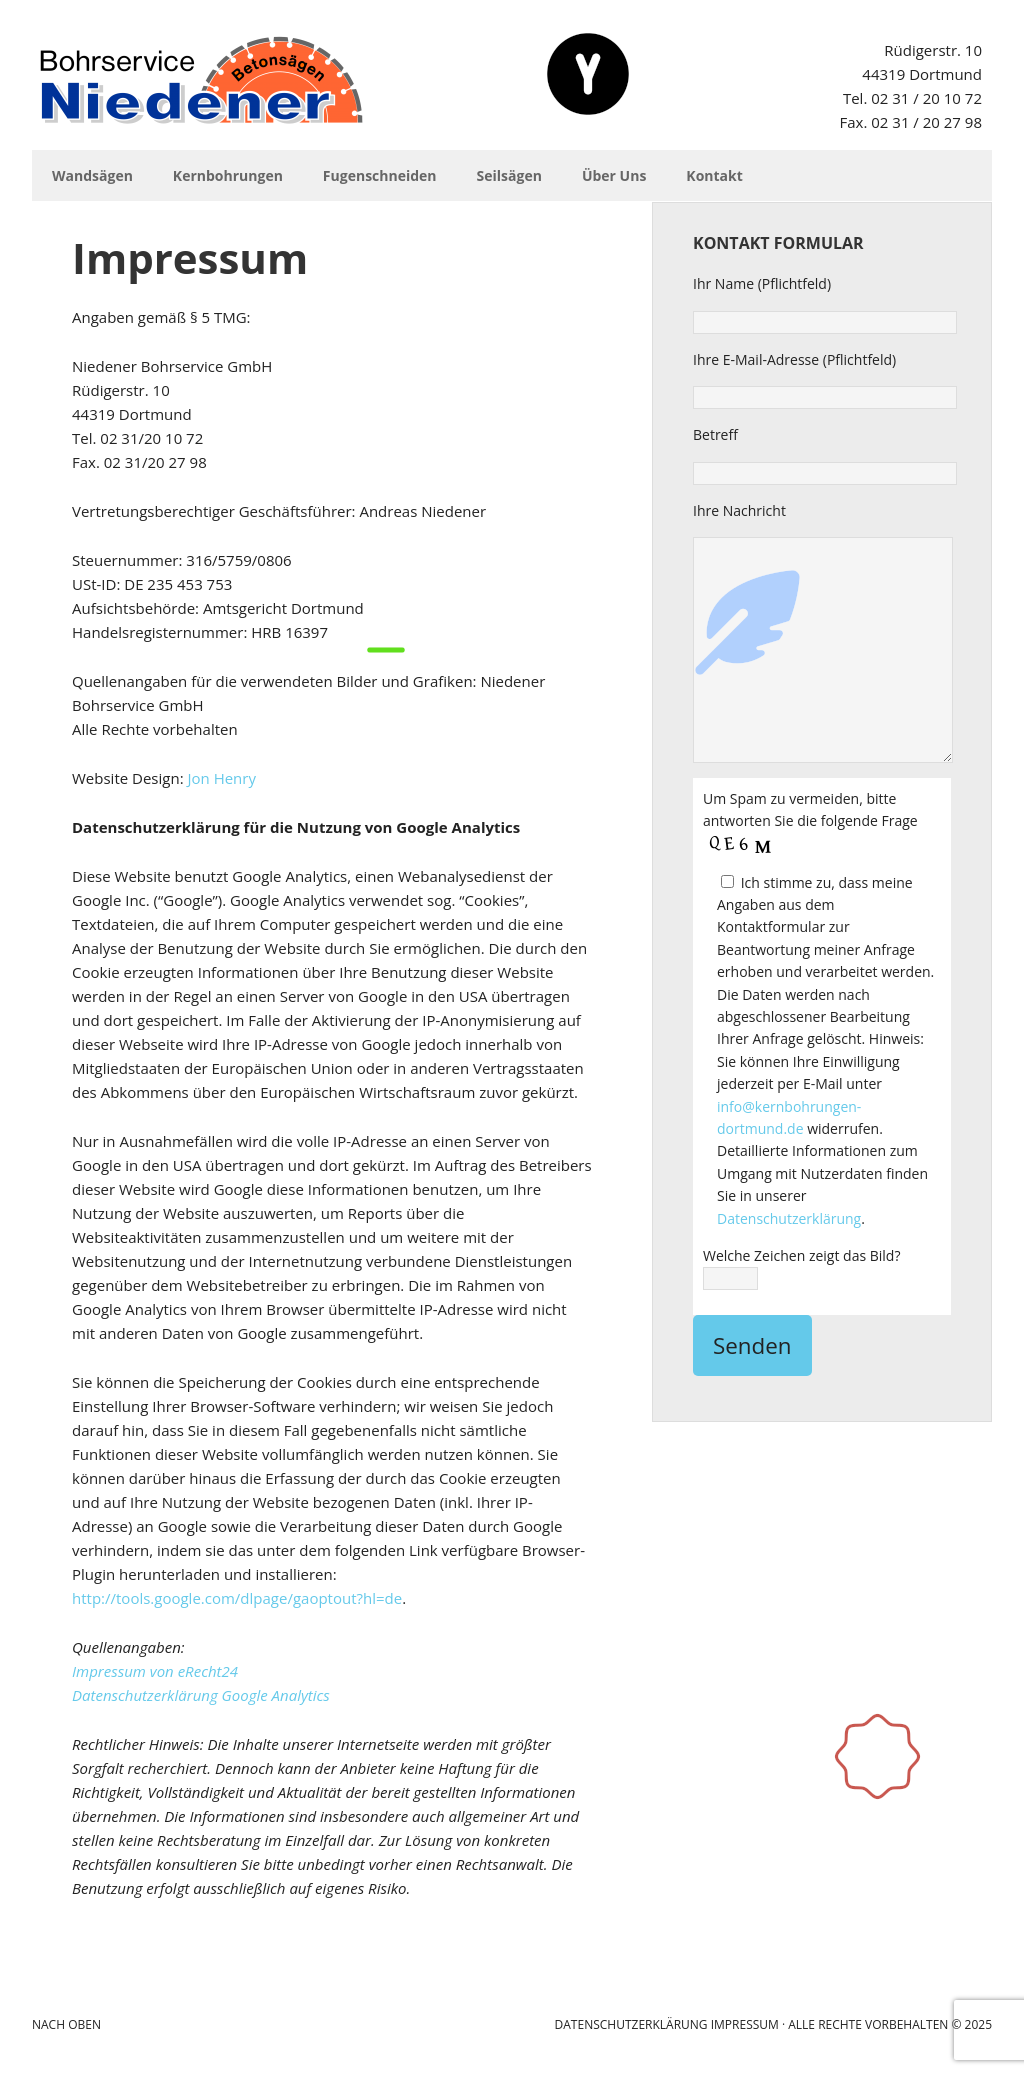 The height and width of the screenshot is (2074, 1024). I want to click on indicates items or options starting with the letter Y, so click(588, 74).